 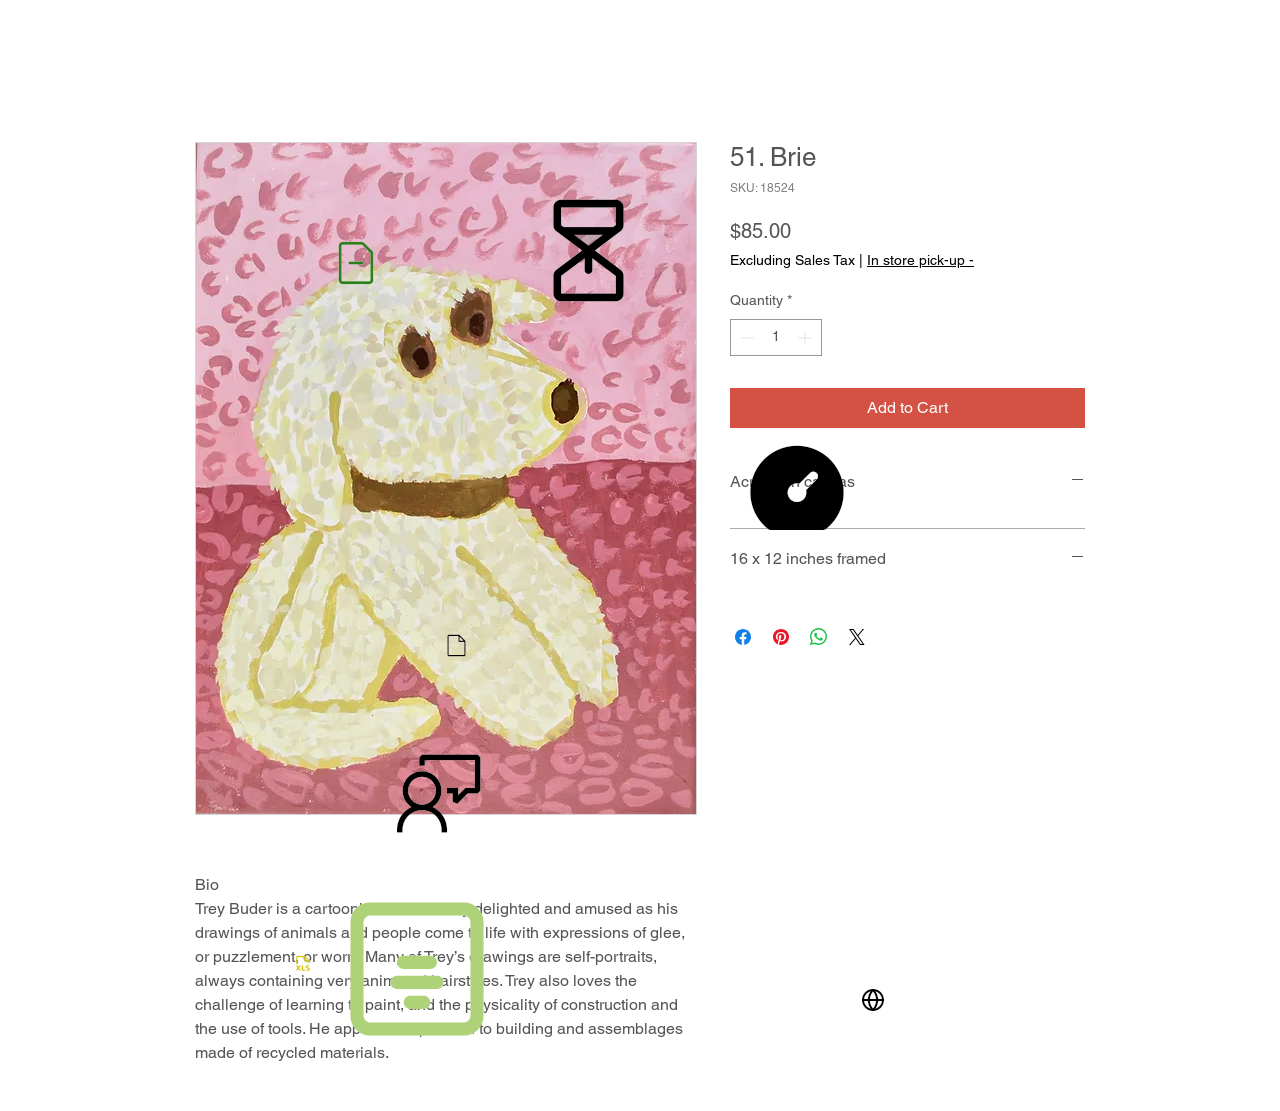 What do you see at coordinates (456, 645) in the screenshot?
I see `view or open a document` at bounding box center [456, 645].